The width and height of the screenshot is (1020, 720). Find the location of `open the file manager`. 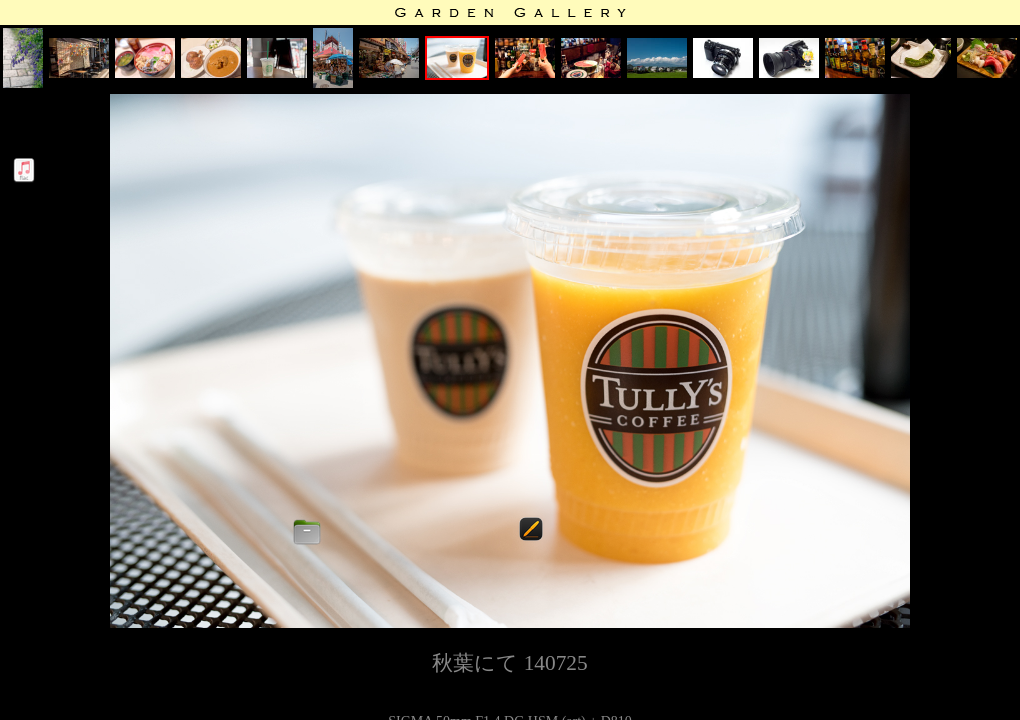

open the file manager is located at coordinates (307, 532).